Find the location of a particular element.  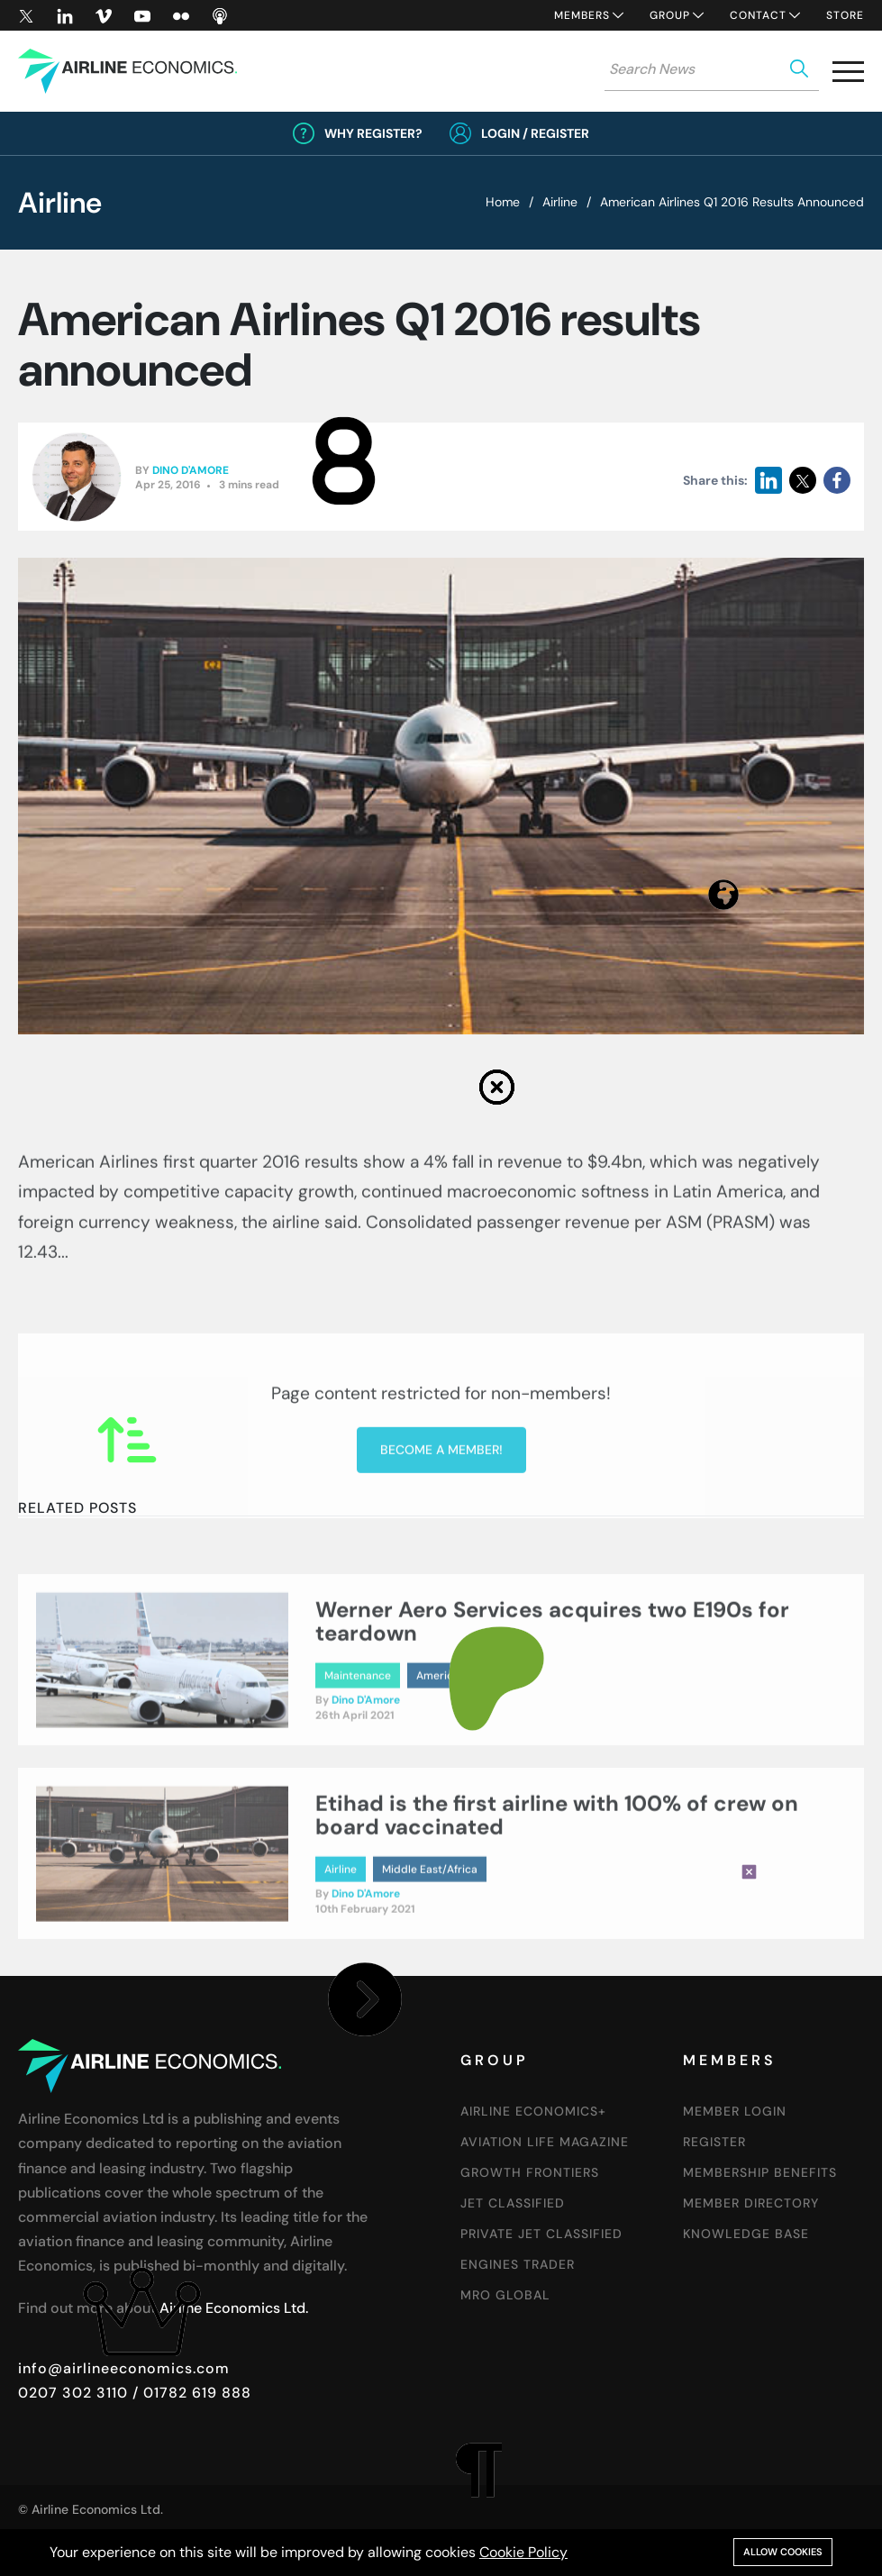

link to patreon profile is located at coordinates (496, 1679).